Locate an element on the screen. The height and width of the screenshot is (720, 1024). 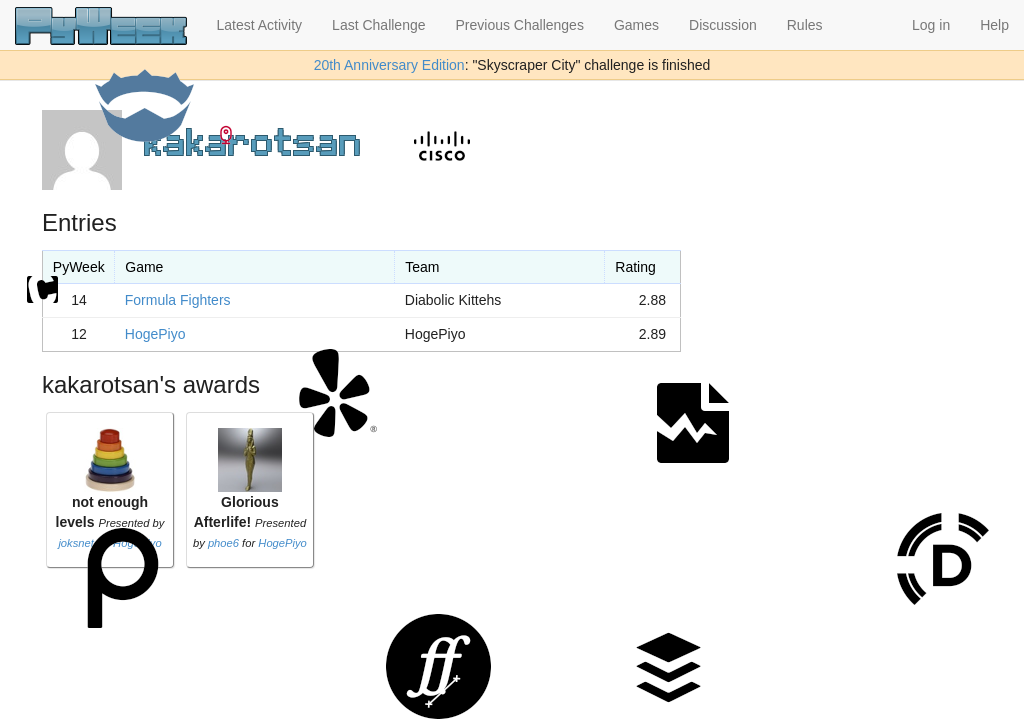
open FontForge font editor application is located at coordinates (438, 666).